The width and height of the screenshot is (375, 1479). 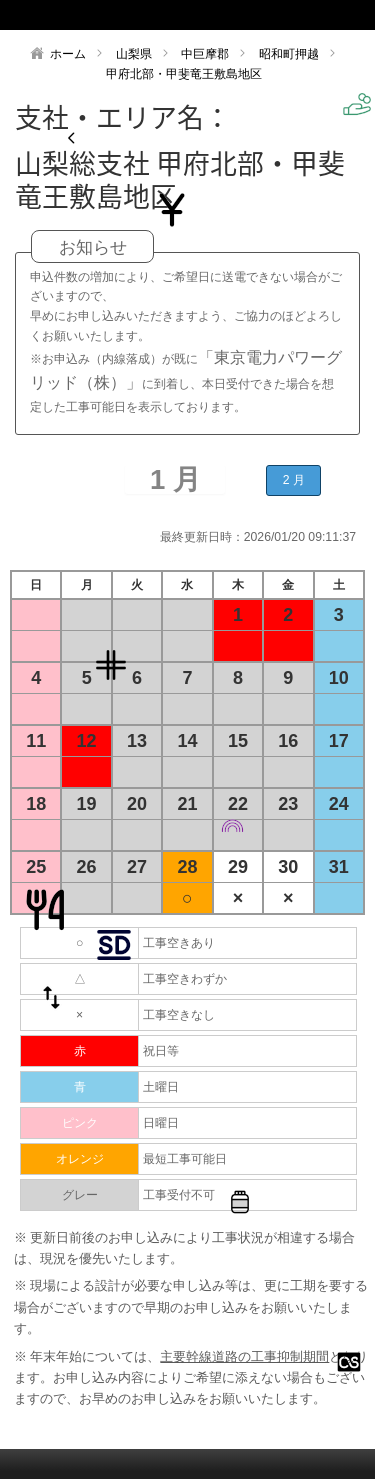 What do you see at coordinates (72, 138) in the screenshot?
I see `go back to the previous screen` at bounding box center [72, 138].